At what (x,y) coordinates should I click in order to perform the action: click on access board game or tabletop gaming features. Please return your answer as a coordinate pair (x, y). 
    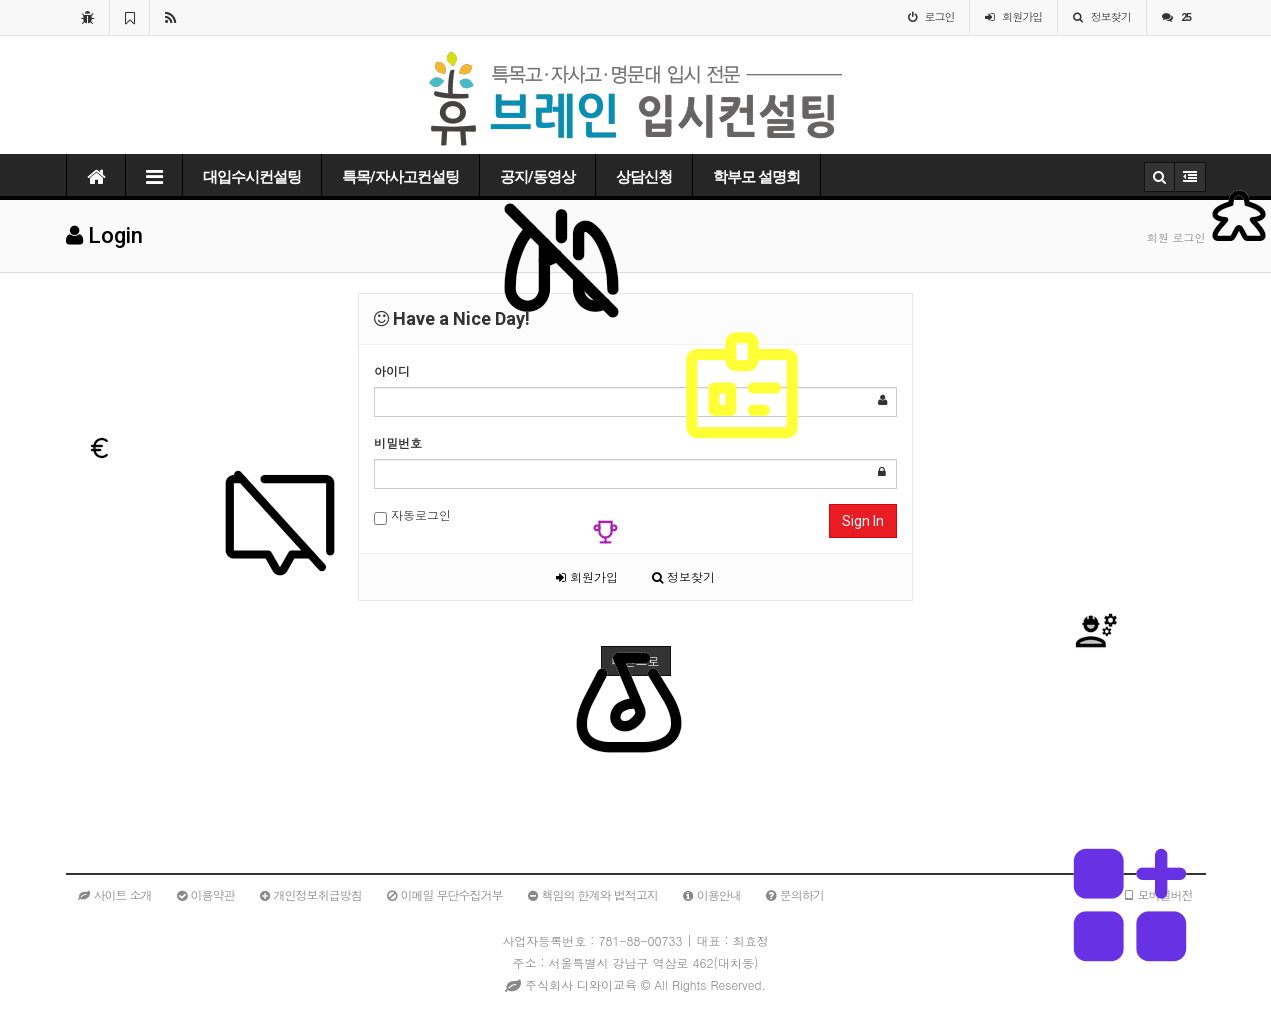
    Looking at the image, I should click on (1239, 217).